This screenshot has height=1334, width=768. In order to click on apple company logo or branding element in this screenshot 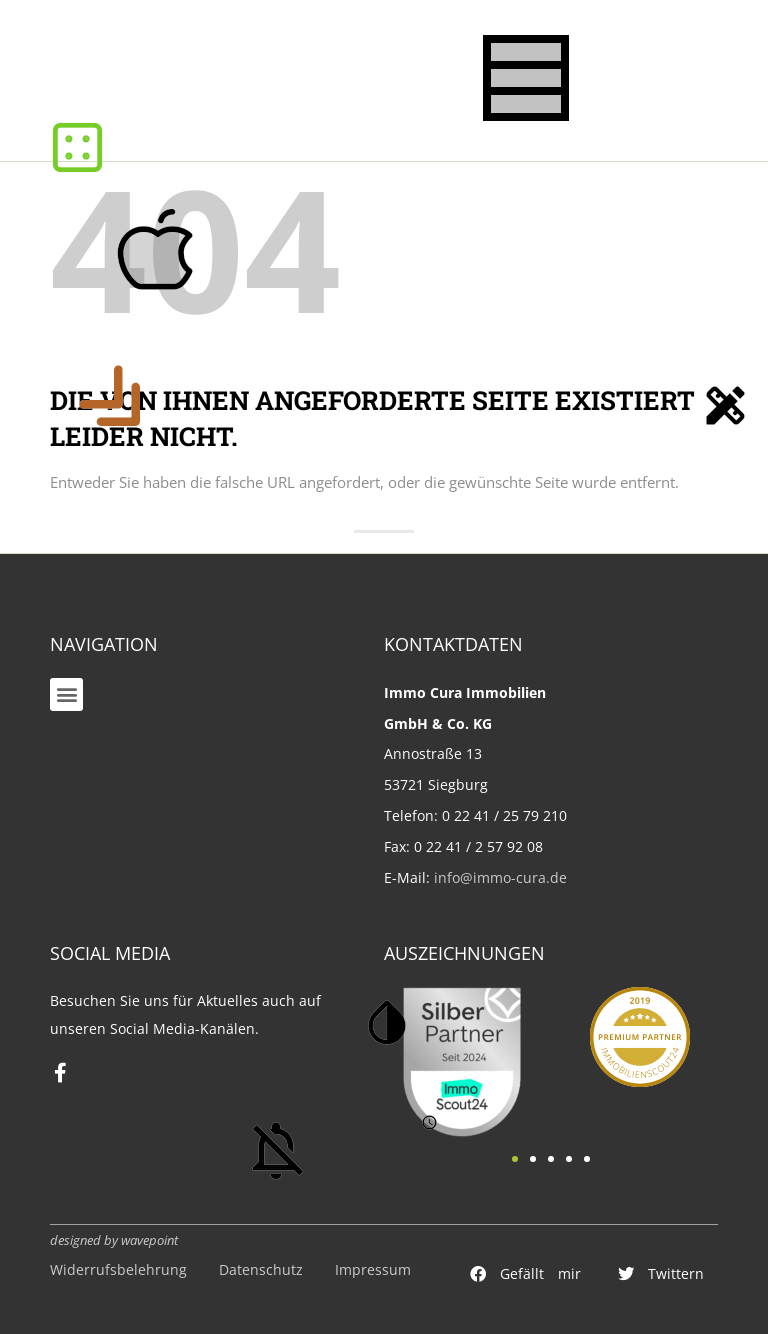, I will do `click(158, 255)`.